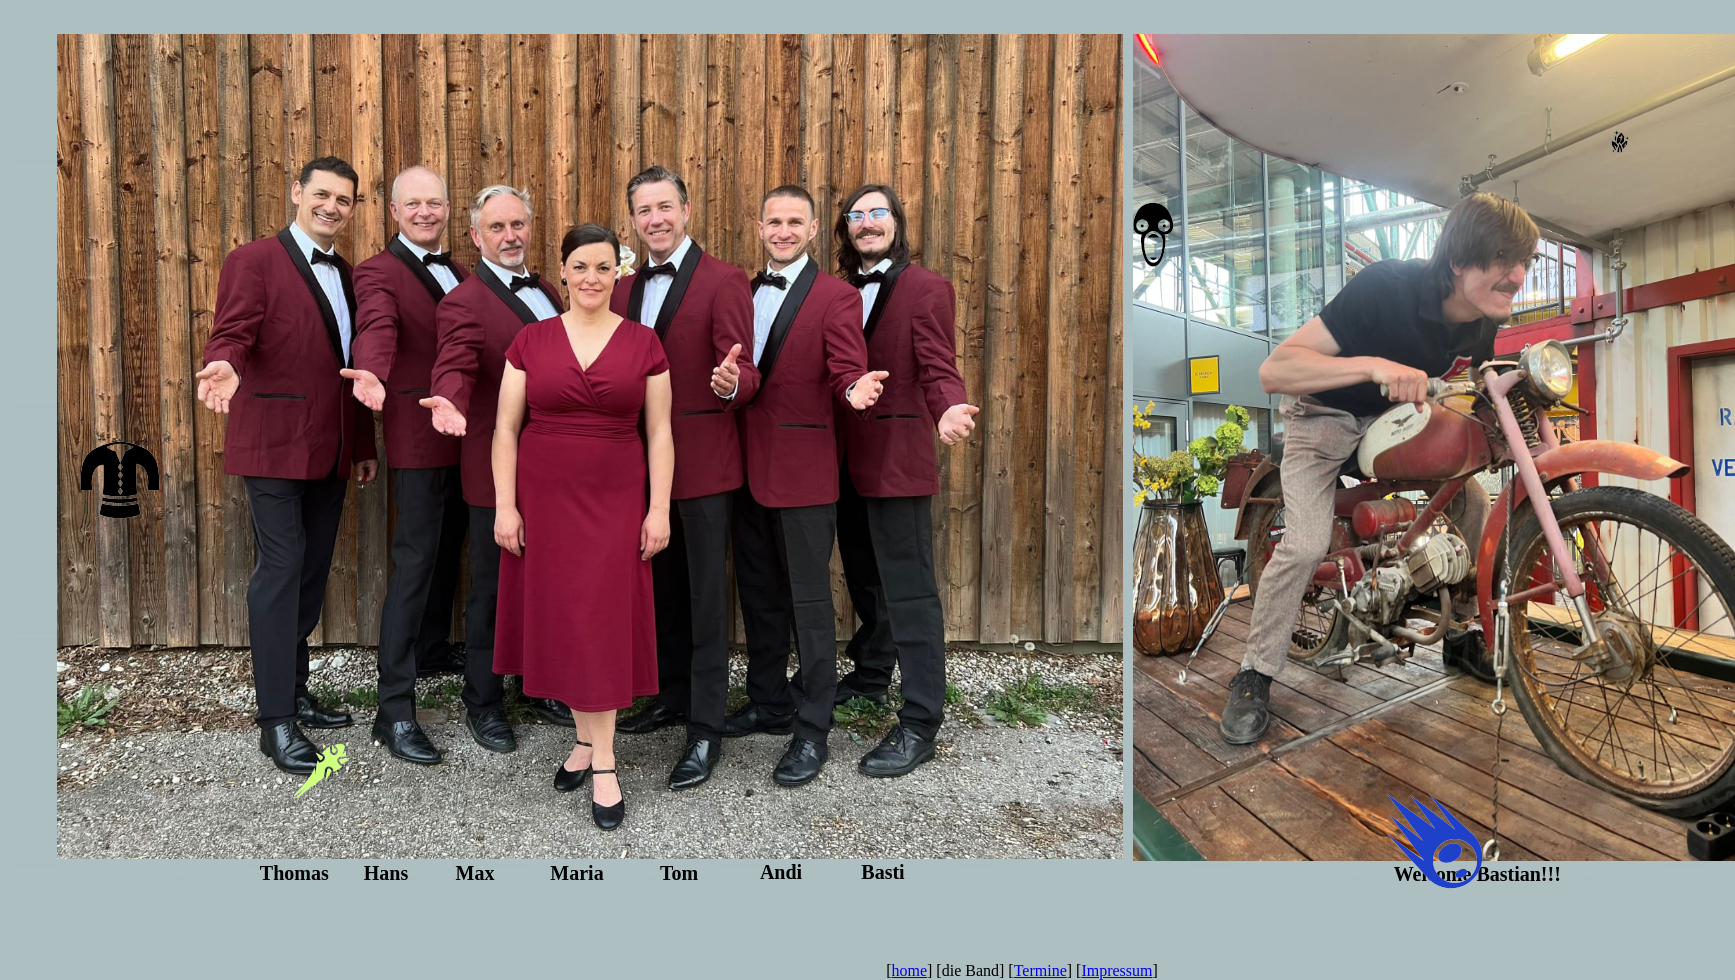 The width and height of the screenshot is (1735, 980). I want to click on view collected minerals or crystals, so click(1620, 141).